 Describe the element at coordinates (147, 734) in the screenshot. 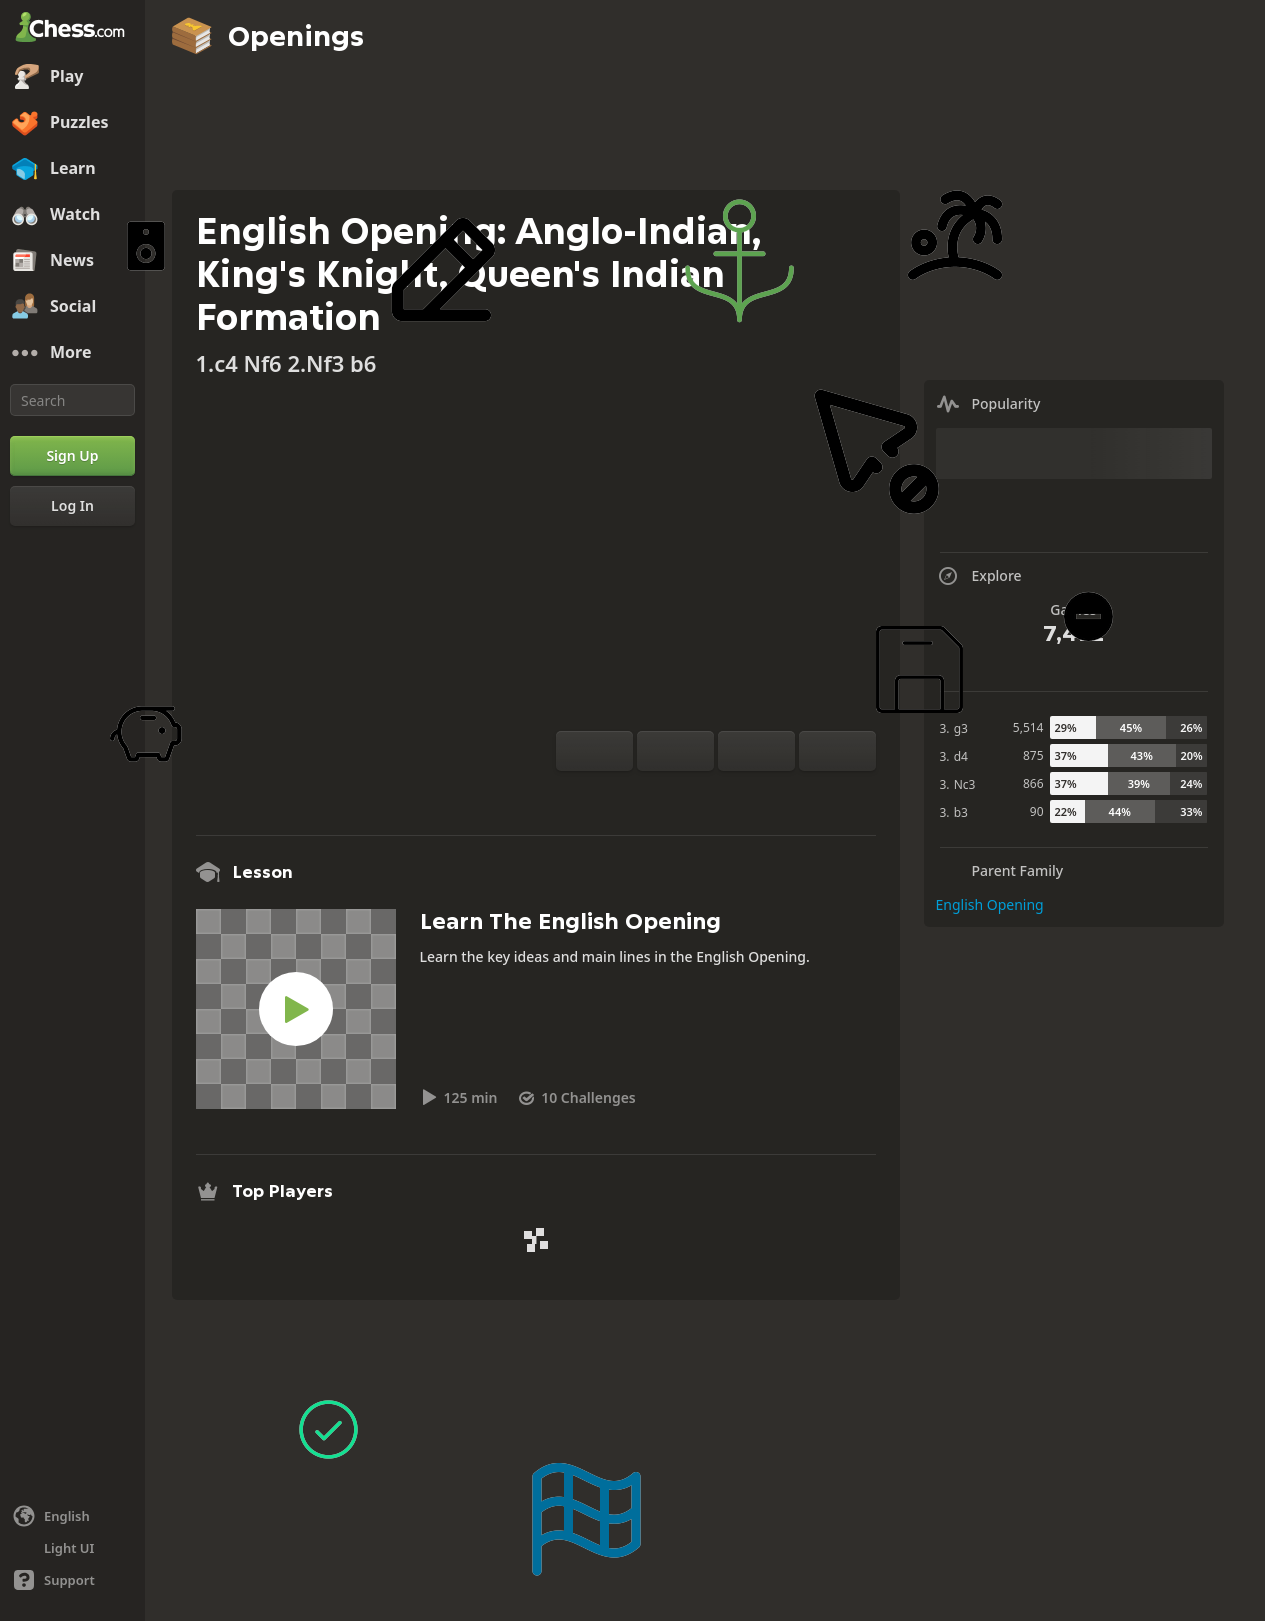

I see `view your savings or budget` at that location.